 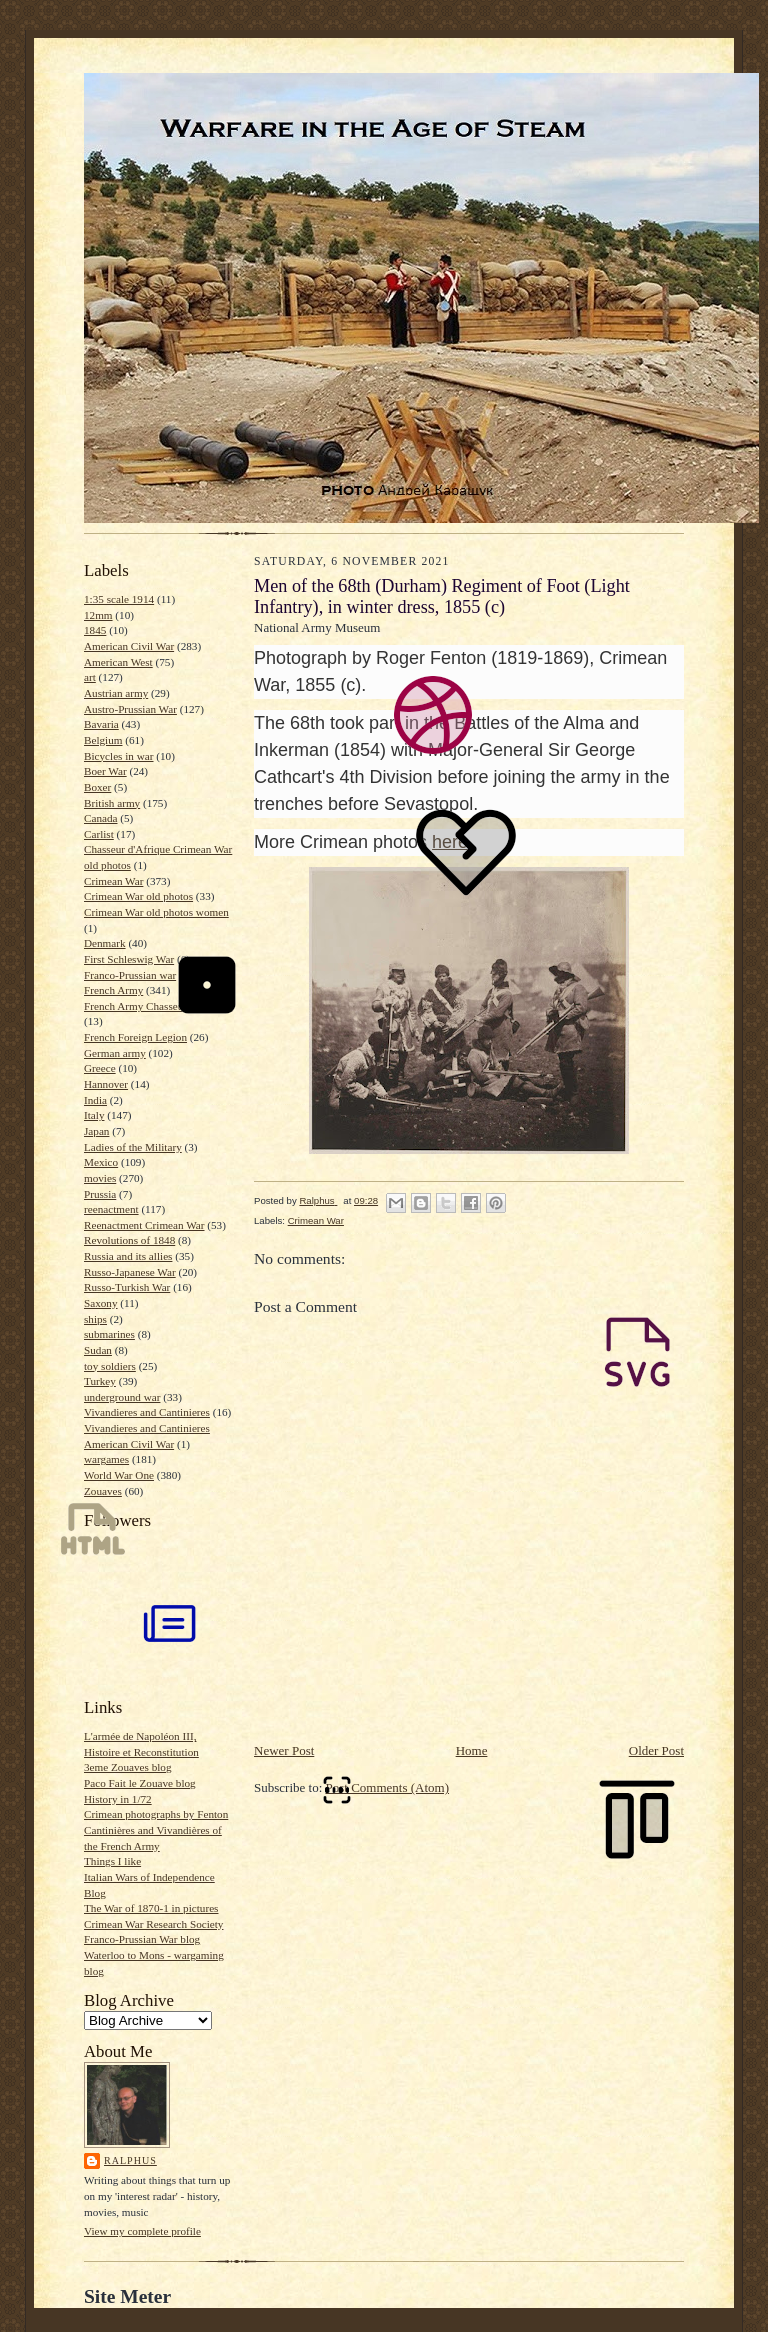 I want to click on view or open an HTML file, so click(x=92, y=1531).